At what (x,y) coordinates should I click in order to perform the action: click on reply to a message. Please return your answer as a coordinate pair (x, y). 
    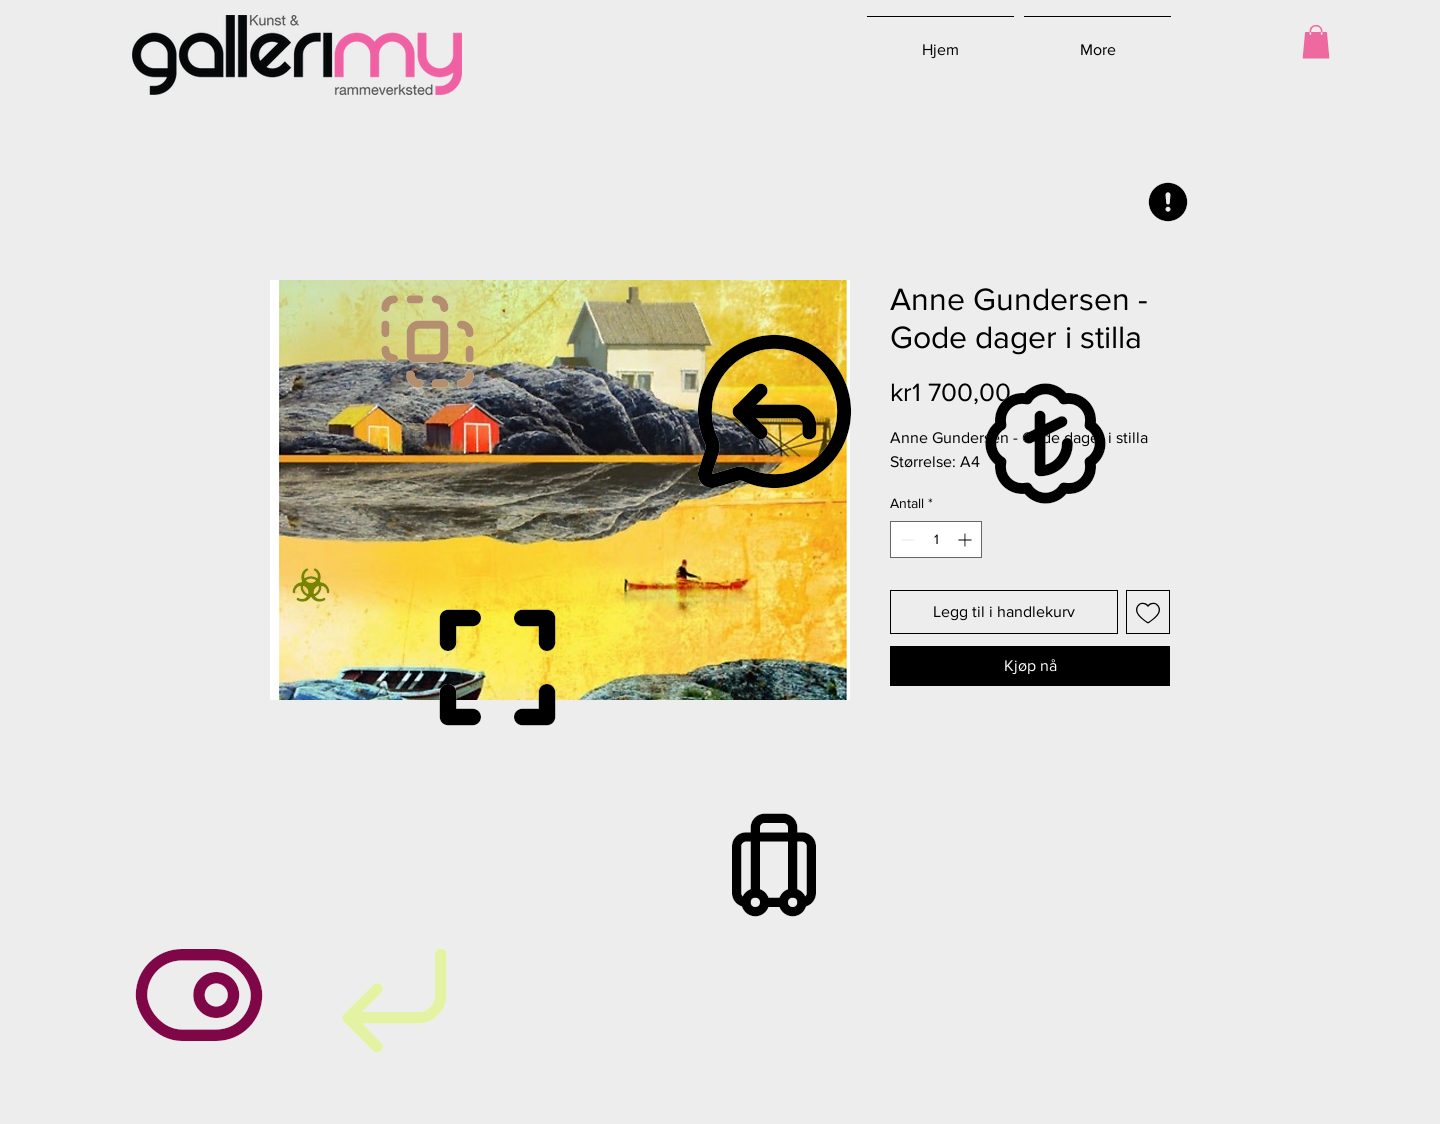
    Looking at the image, I should click on (774, 411).